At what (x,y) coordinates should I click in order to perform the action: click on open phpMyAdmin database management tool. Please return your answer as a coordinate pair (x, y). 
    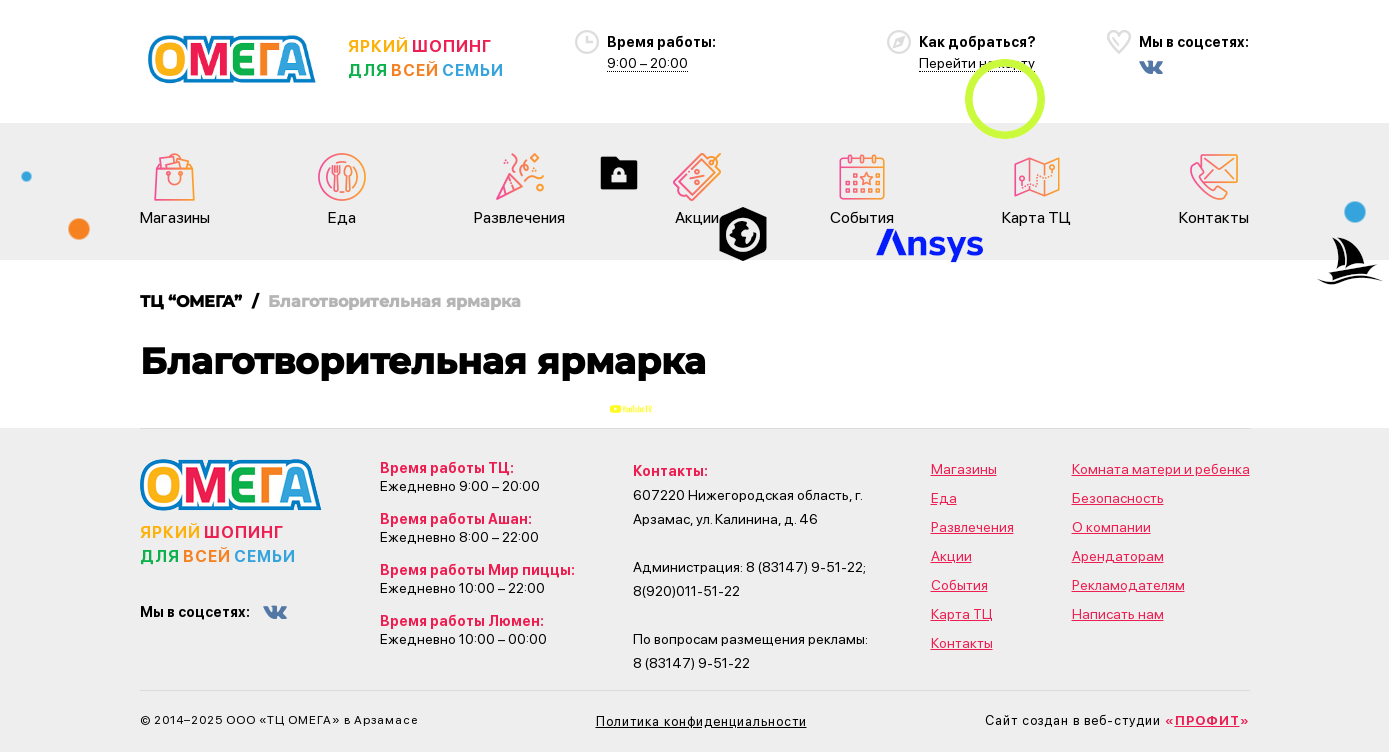
    Looking at the image, I should click on (1350, 261).